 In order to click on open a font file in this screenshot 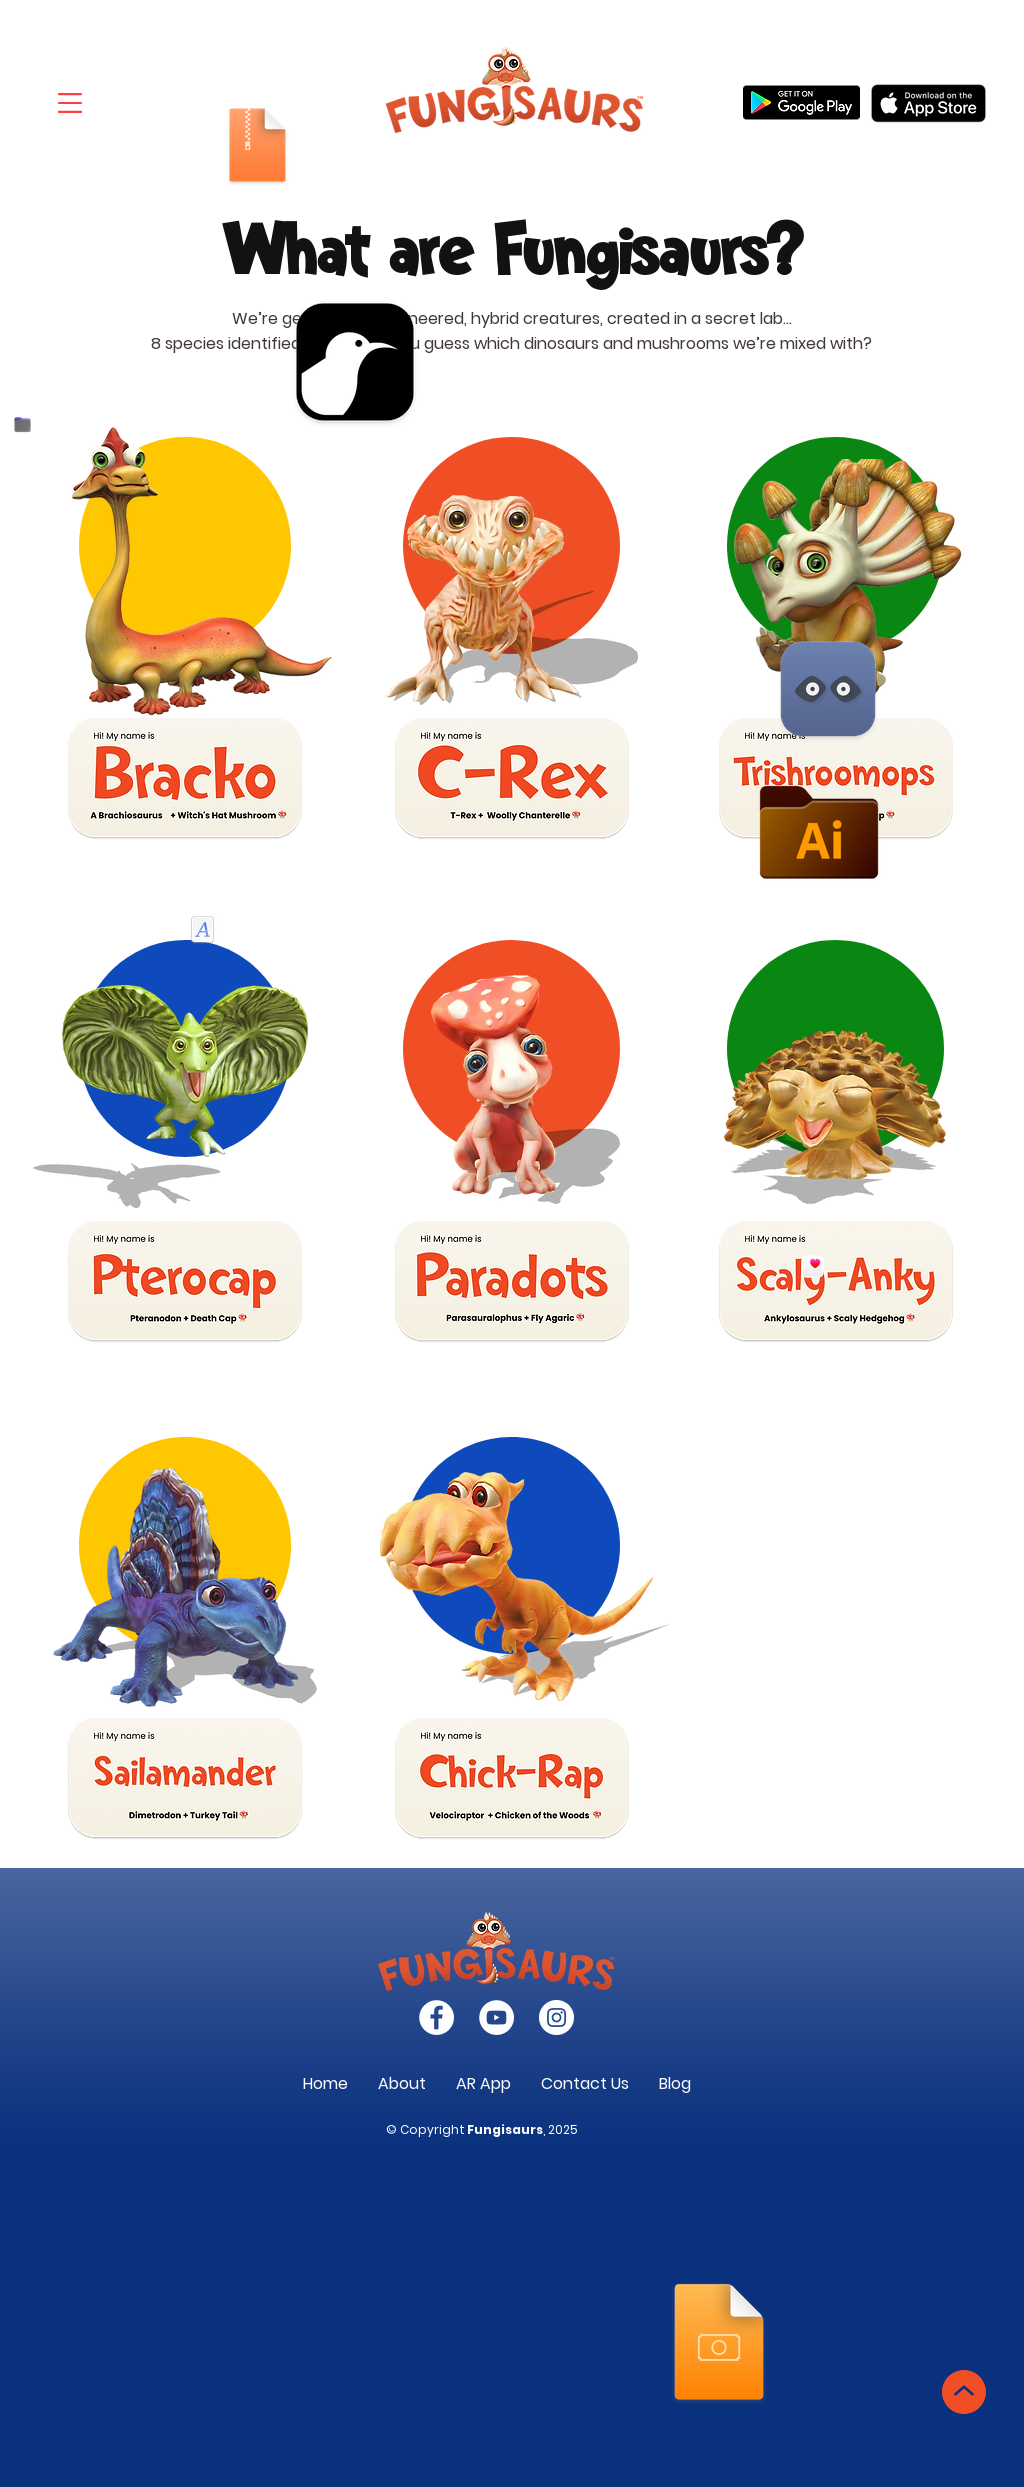, I will do `click(202, 929)`.